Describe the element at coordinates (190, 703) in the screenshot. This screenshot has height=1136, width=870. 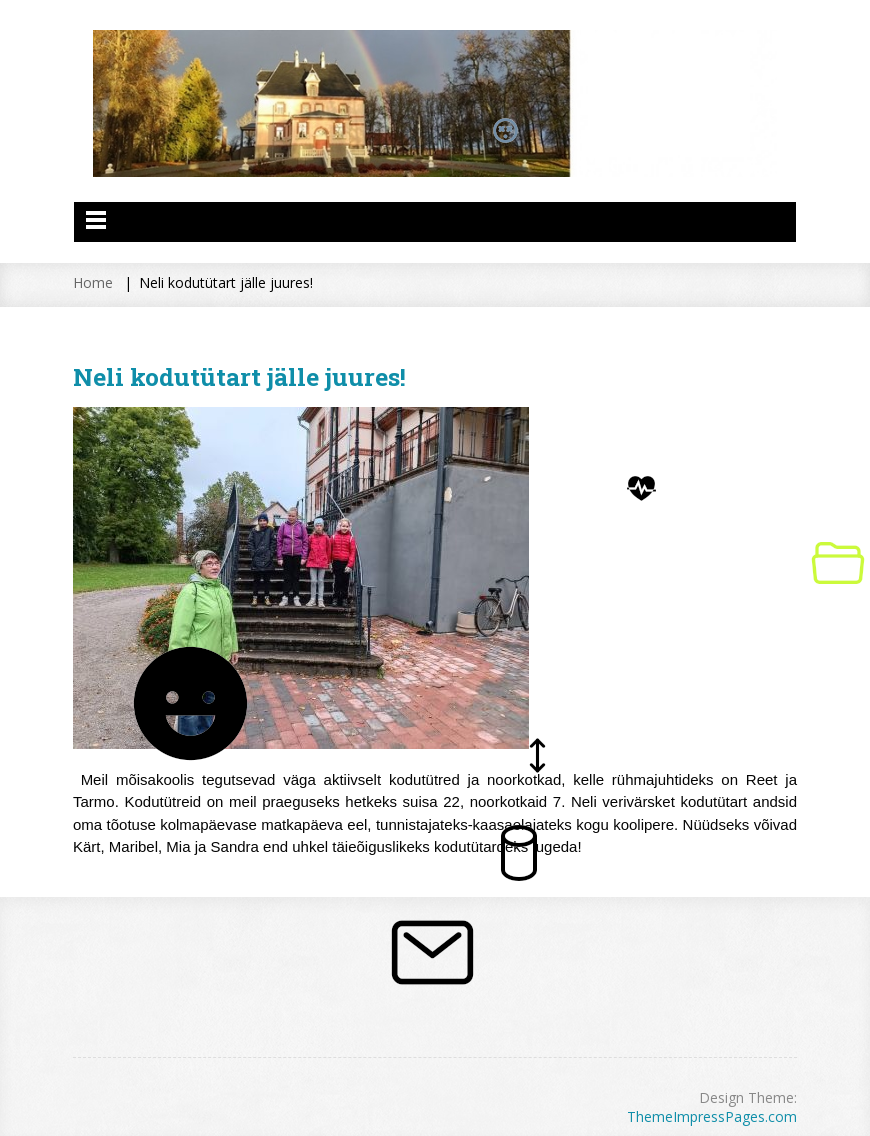
I see `rate your experience positively` at that location.